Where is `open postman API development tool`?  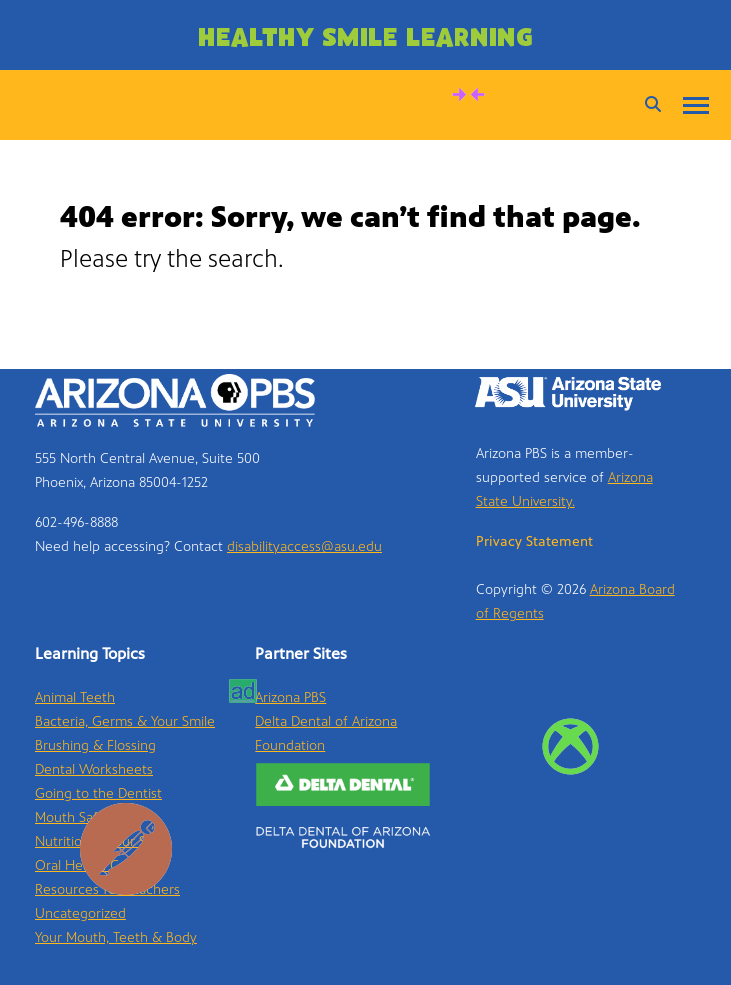 open postman API development tool is located at coordinates (126, 849).